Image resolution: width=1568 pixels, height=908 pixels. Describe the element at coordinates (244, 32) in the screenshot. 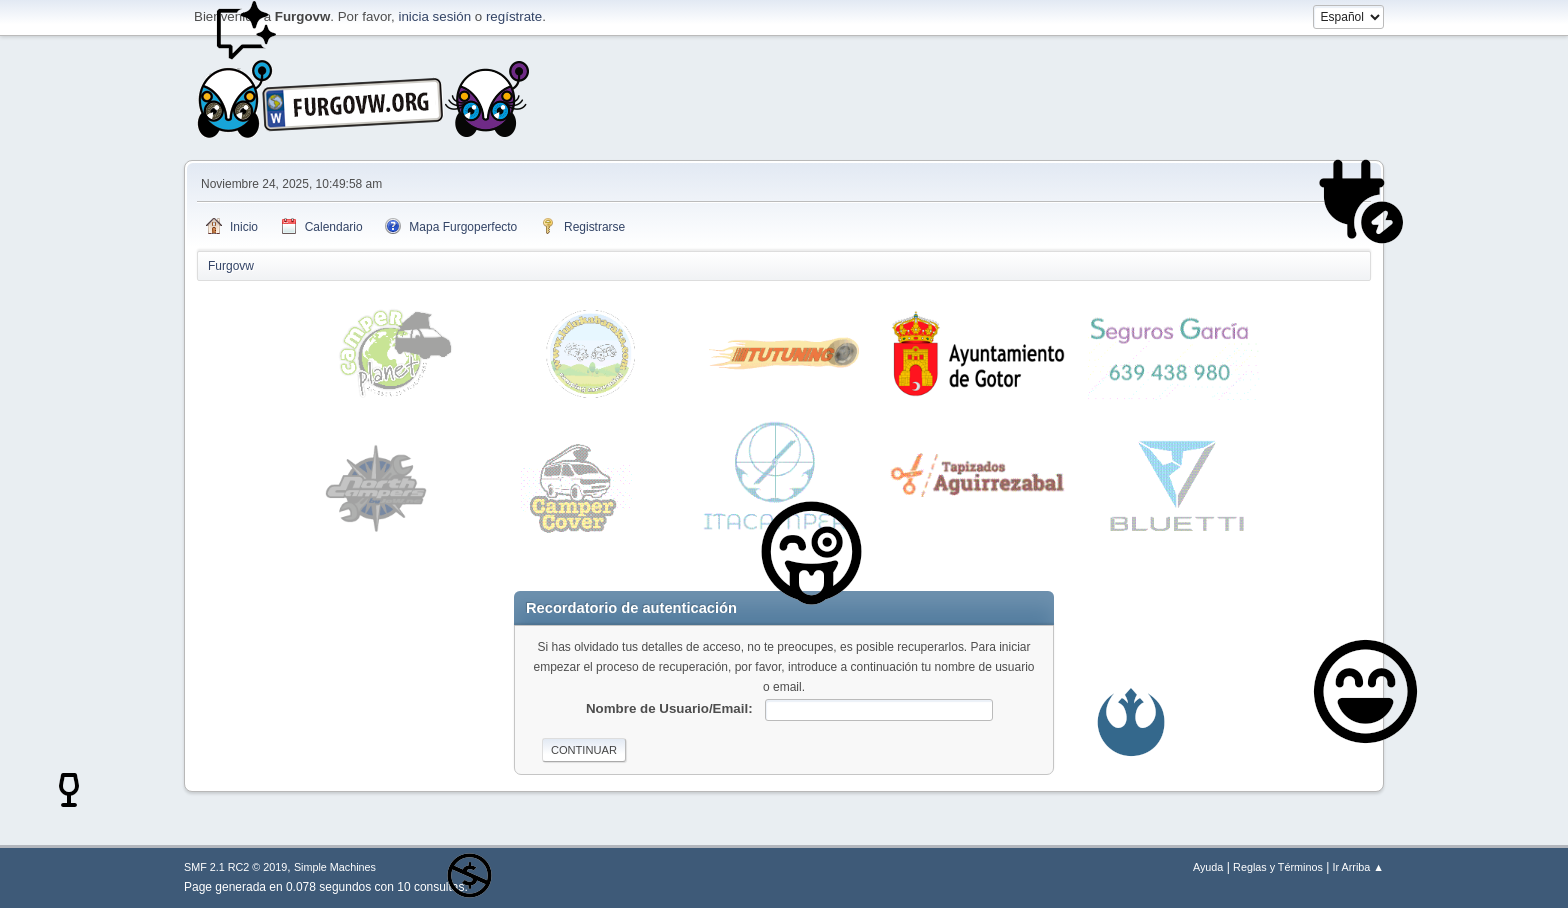

I see `start an AI-powered chat conversation` at that location.